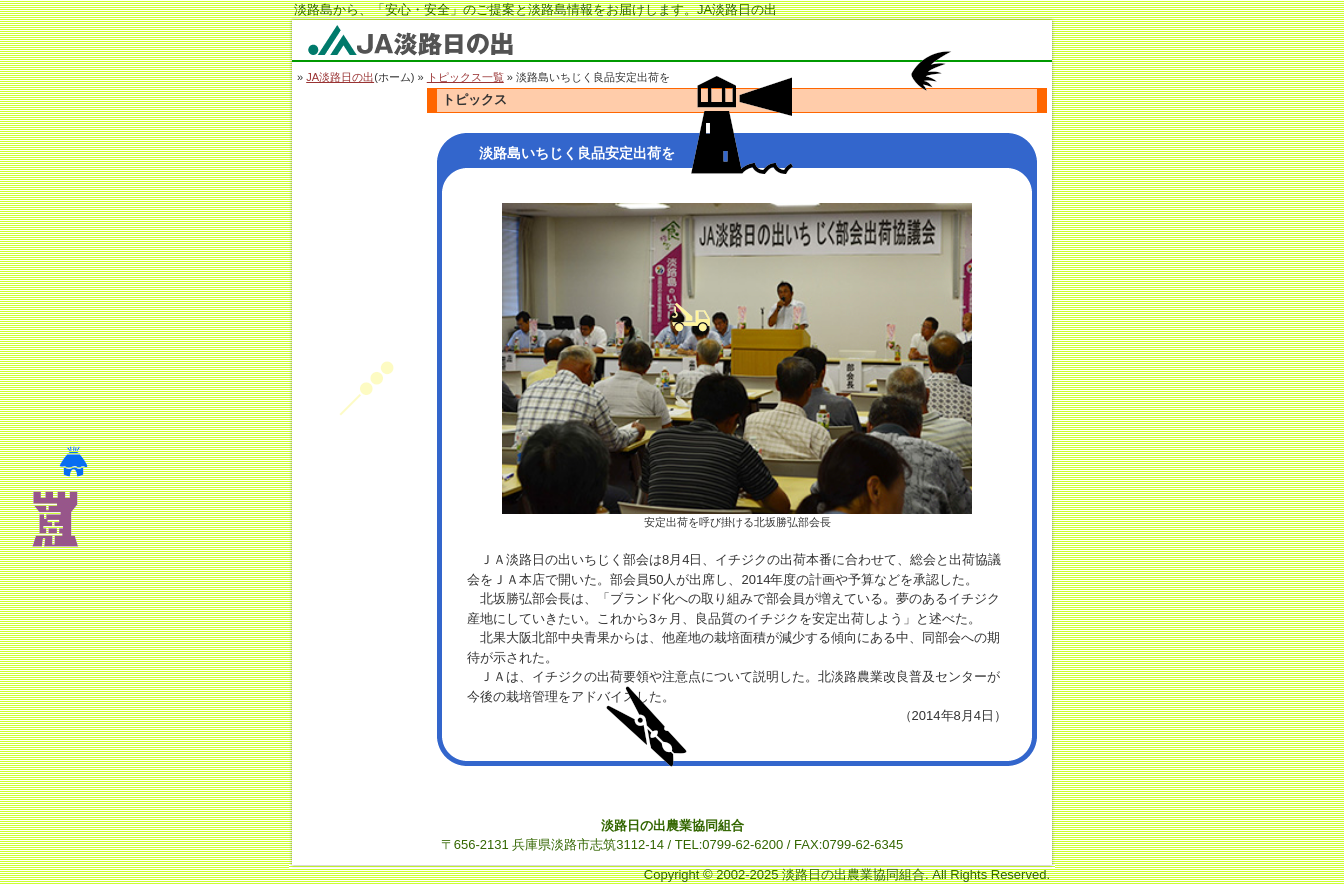 The height and width of the screenshot is (885, 1344). Describe the element at coordinates (743, 123) in the screenshot. I see `navigate to coastal or maritime features` at that location.